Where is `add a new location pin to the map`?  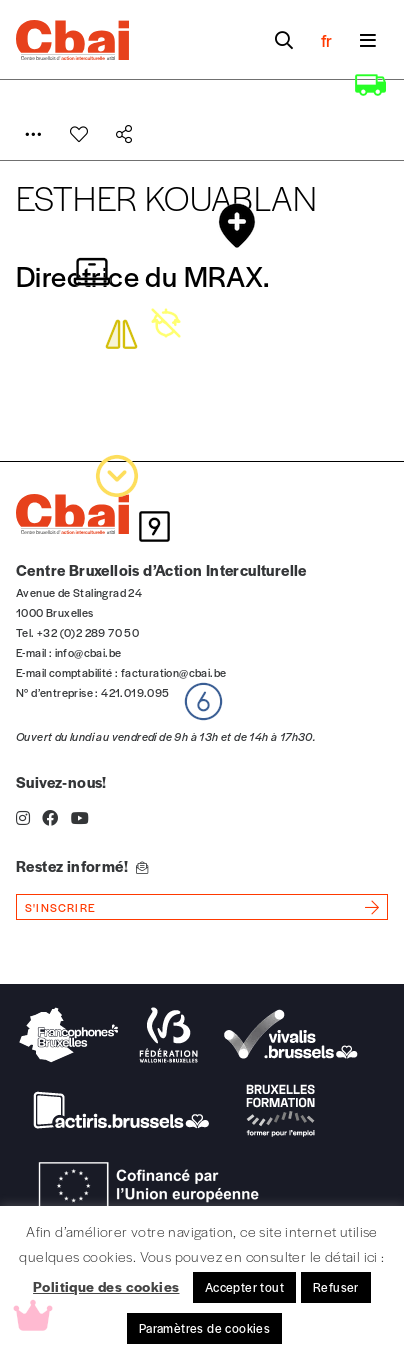 add a new location pin to the map is located at coordinates (237, 226).